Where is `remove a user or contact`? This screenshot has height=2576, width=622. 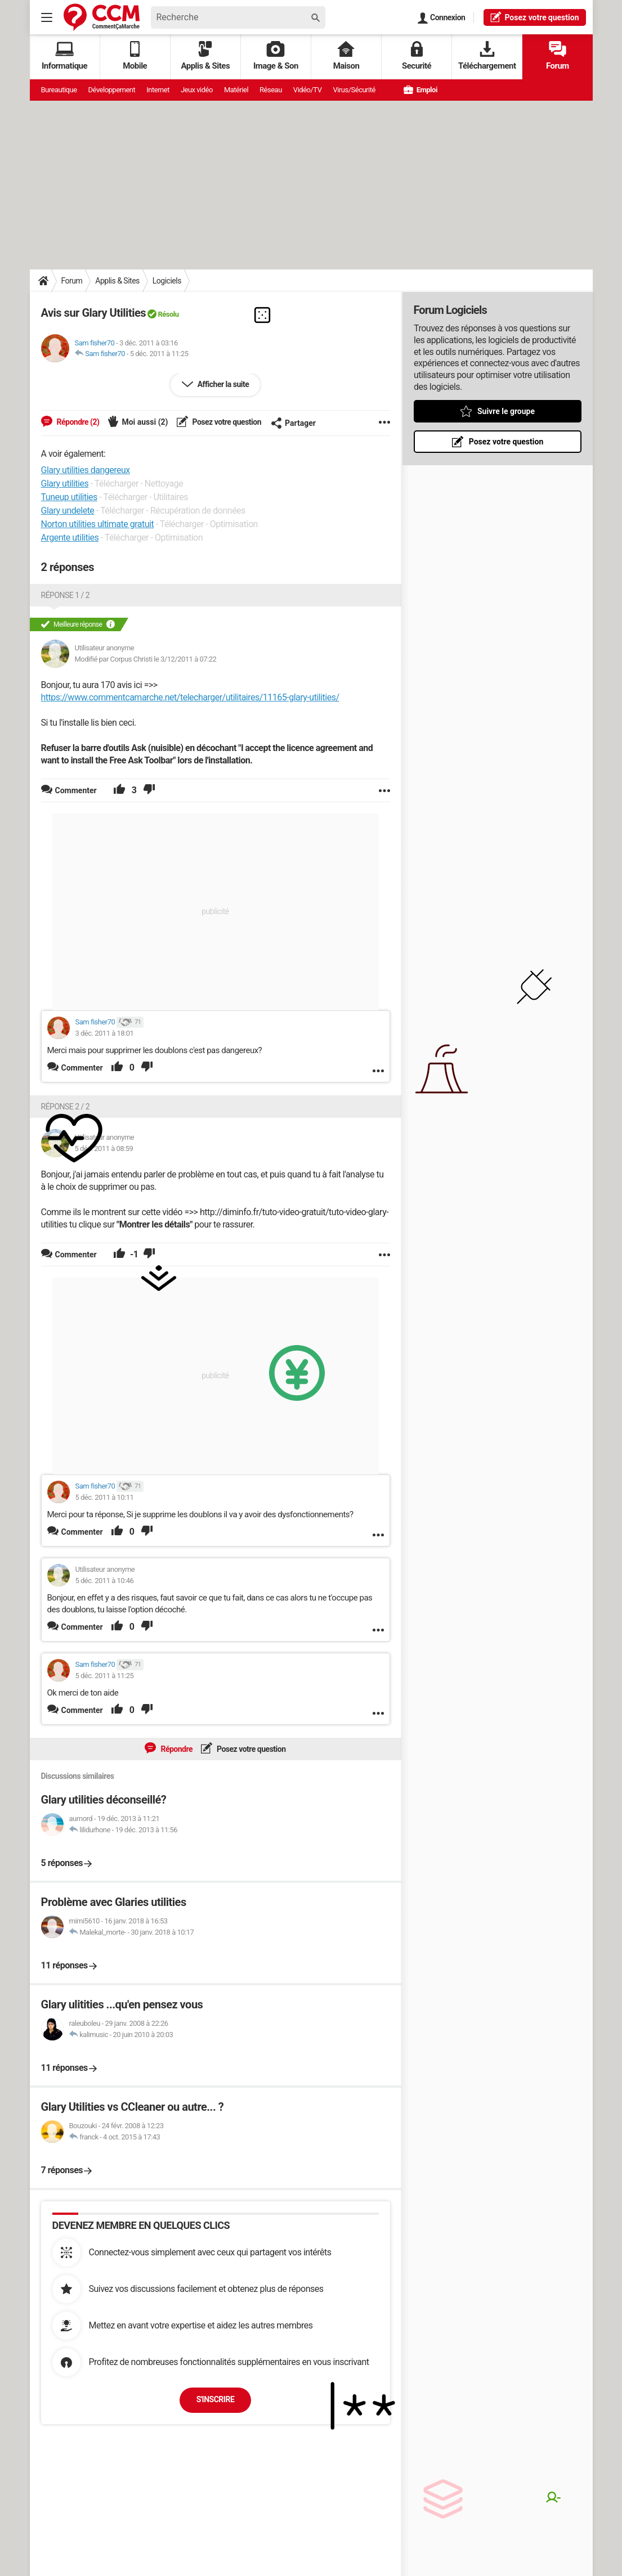
remove a user or contact is located at coordinates (553, 2497).